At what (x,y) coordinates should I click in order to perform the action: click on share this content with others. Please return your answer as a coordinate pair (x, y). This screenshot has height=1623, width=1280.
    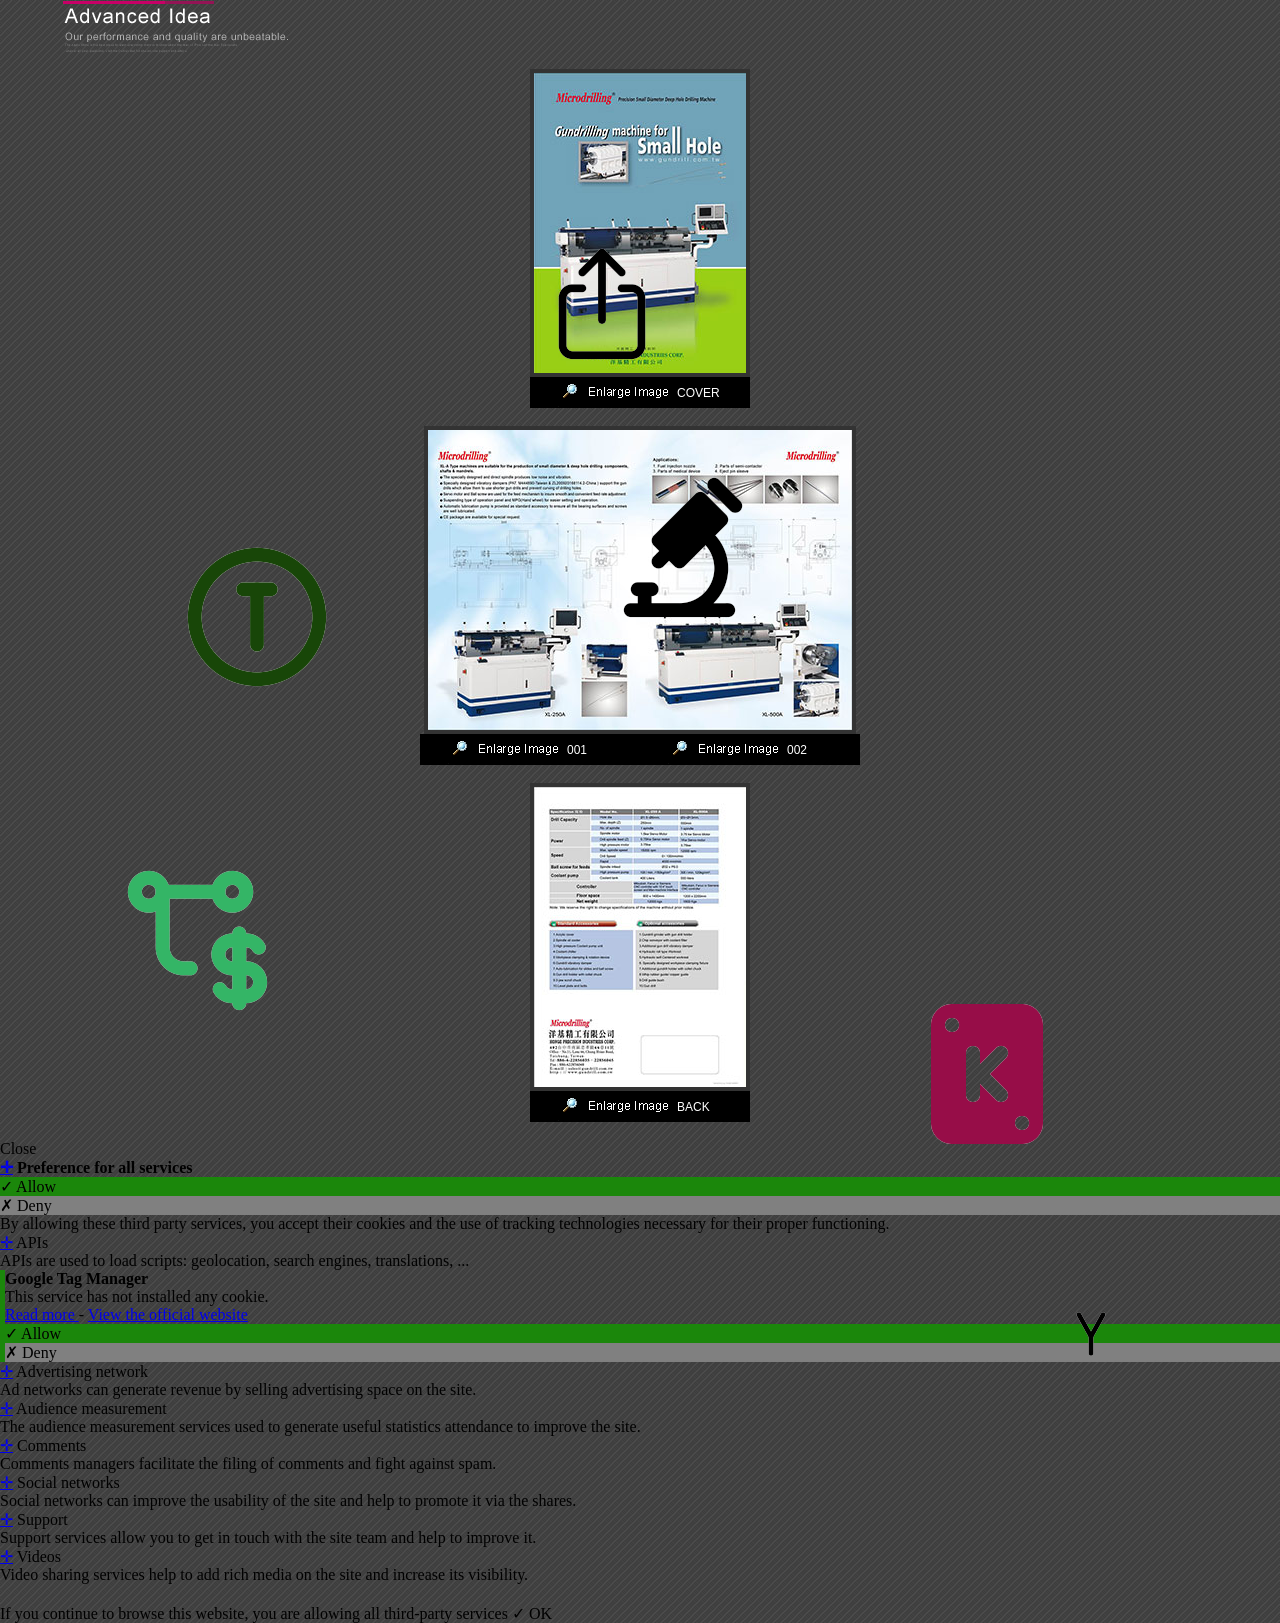
    Looking at the image, I should click on (602, 304).